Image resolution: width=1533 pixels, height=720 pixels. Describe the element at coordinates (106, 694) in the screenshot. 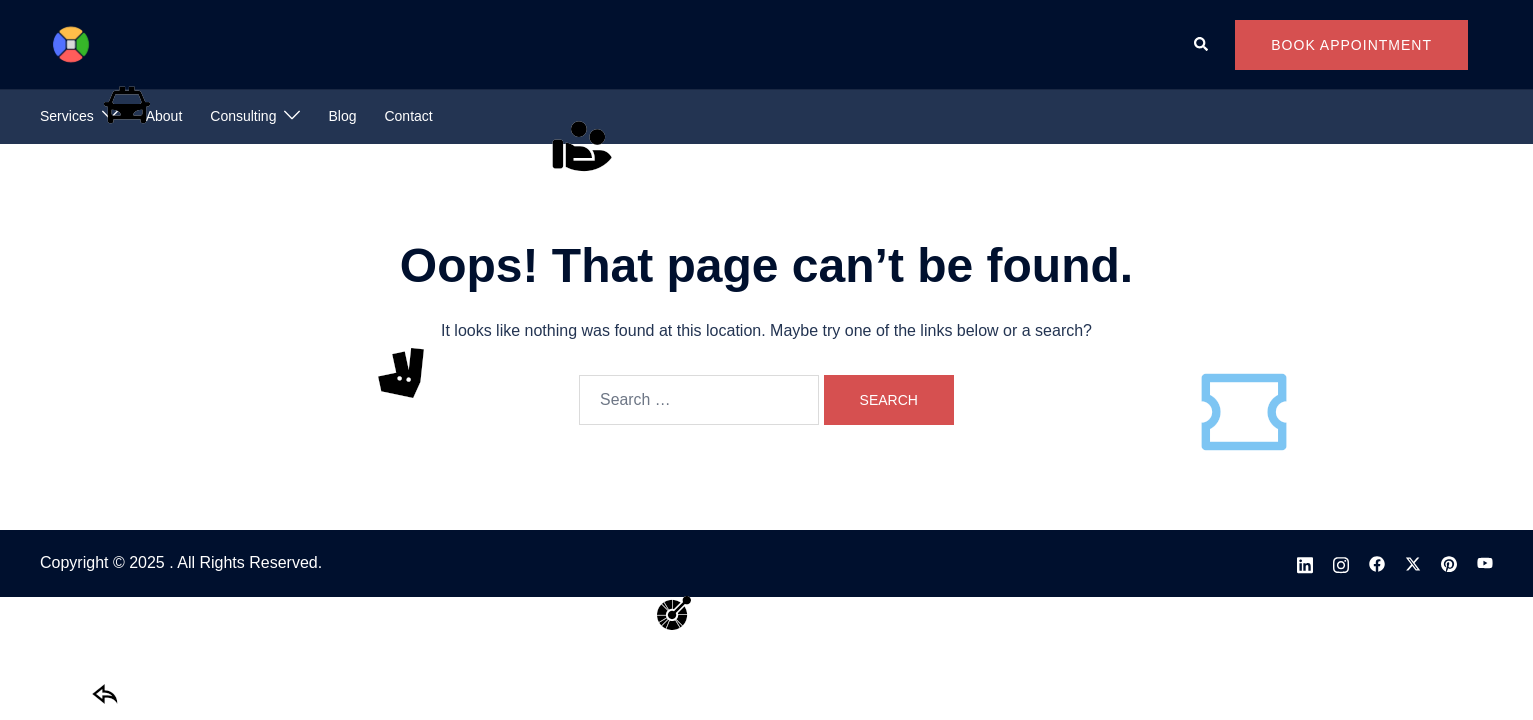

I see `reply to a message or email` at that location.